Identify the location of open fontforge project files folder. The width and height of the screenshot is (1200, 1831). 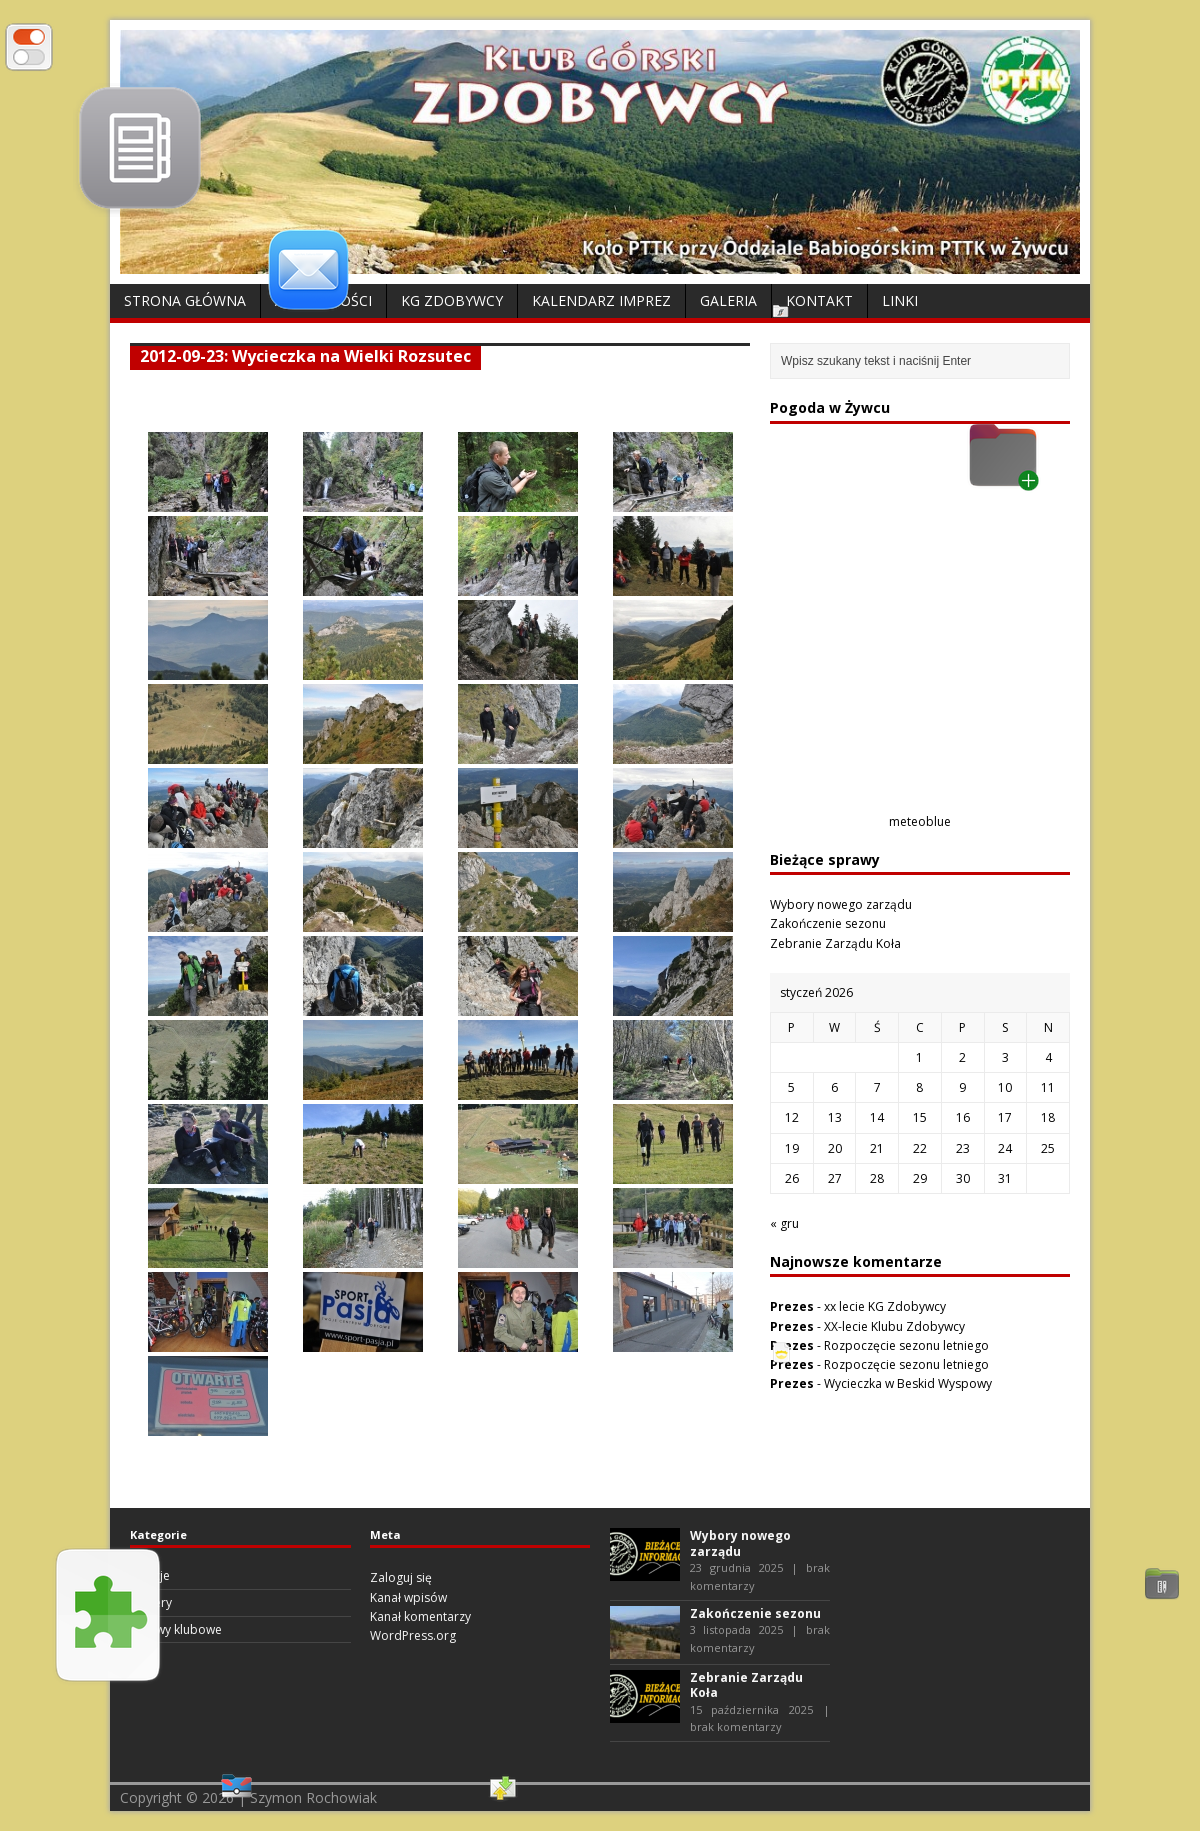
(780, 311).